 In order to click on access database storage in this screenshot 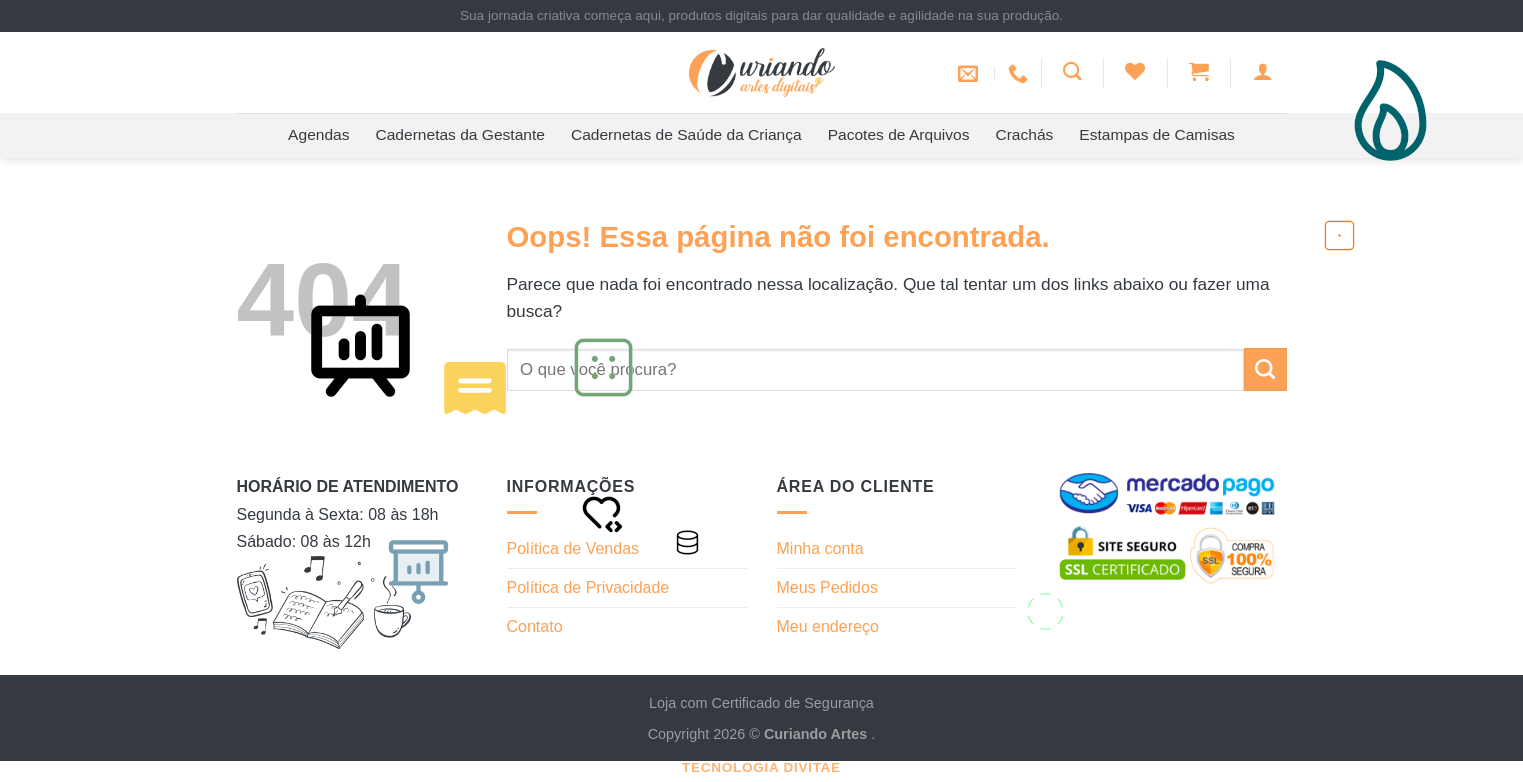, I will do `click(687, 542)`.